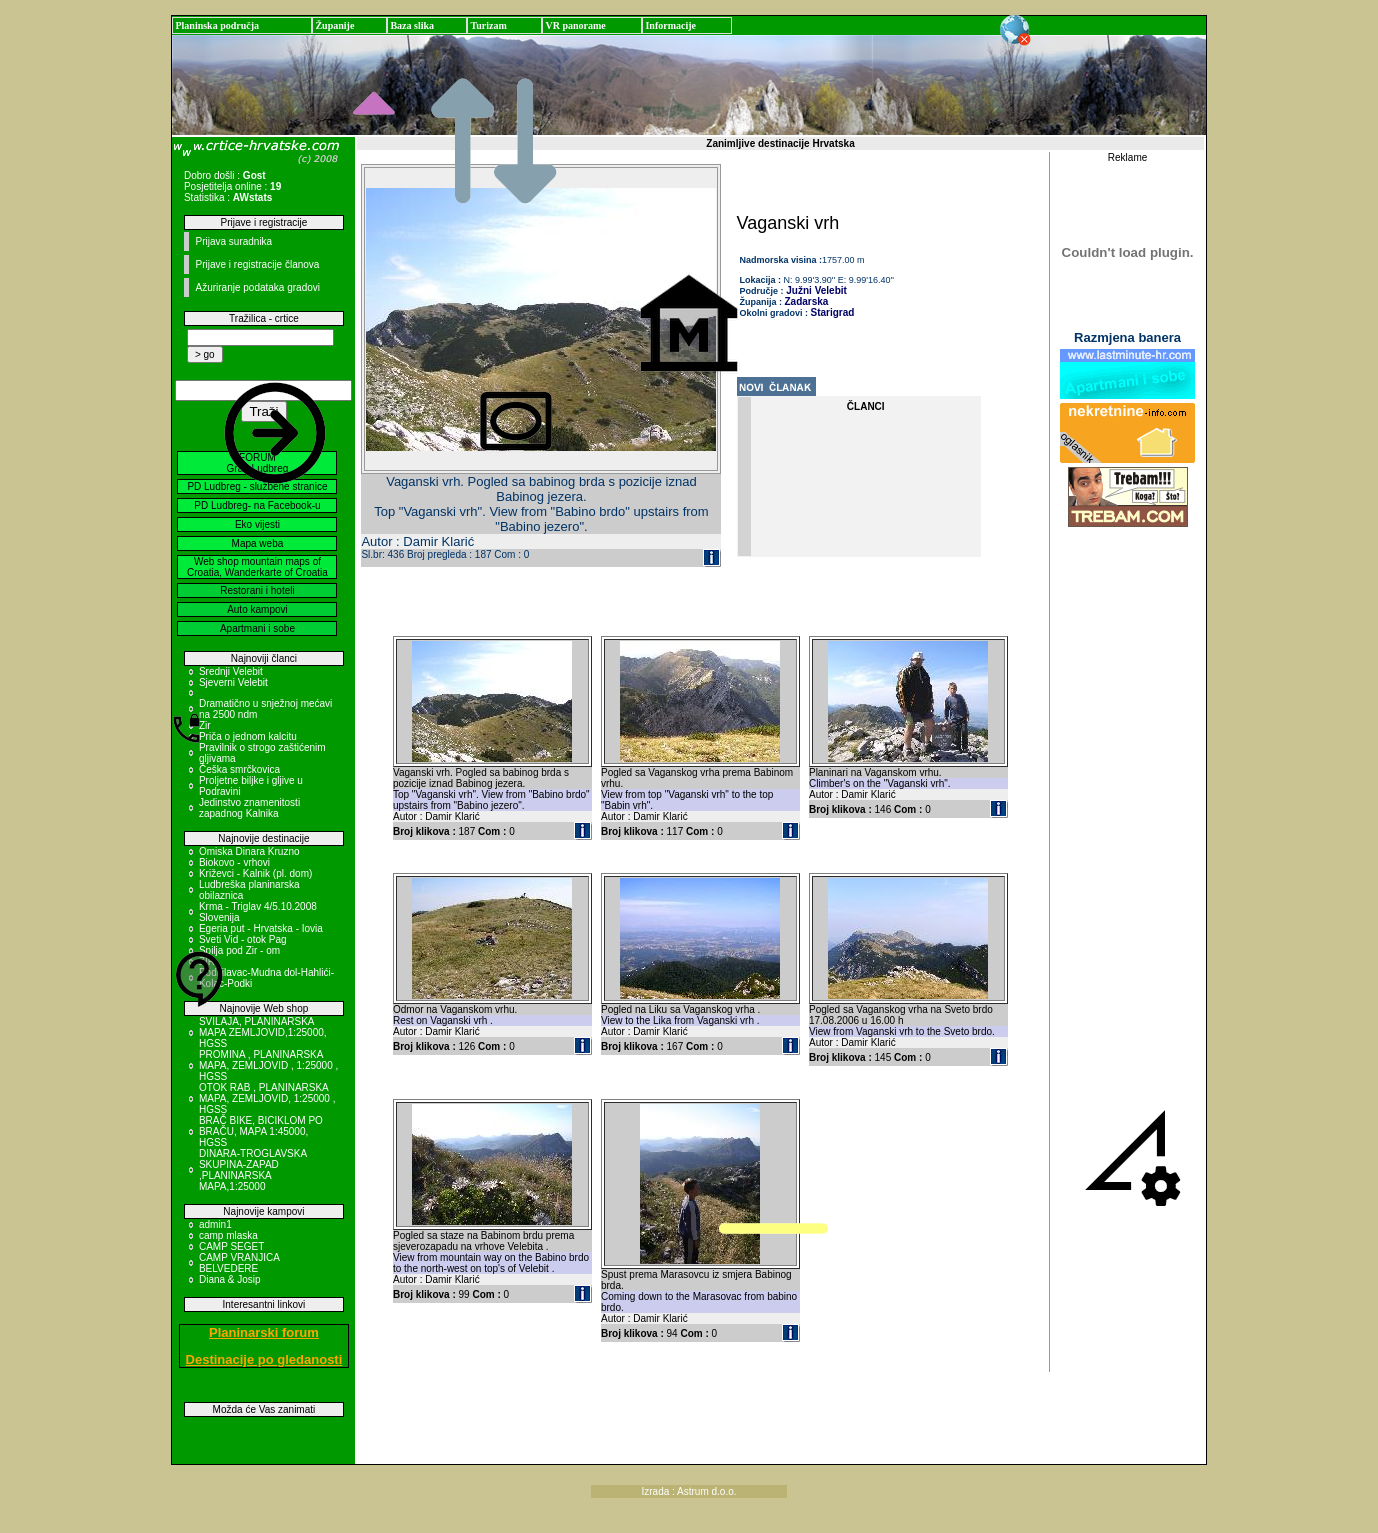 The height and width of the screenshot is (1533, 1378). Describe the element at coordinates (773, 1228) in the screenshot. I see `decrease quantity or value` at that location.